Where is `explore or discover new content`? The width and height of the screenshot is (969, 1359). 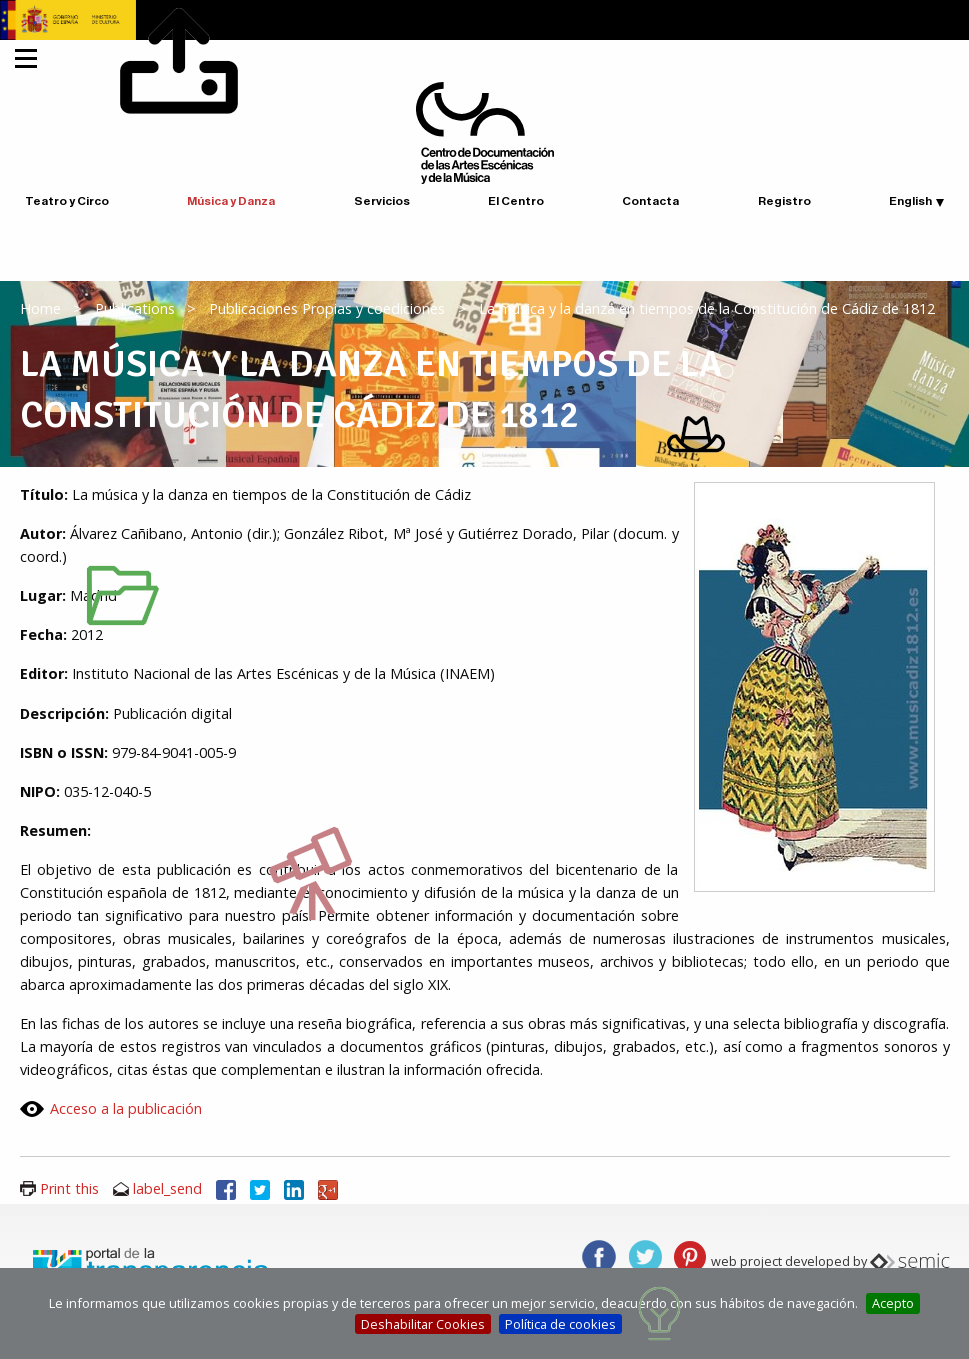 explore or discover new content is located at coordinates (312, 873).